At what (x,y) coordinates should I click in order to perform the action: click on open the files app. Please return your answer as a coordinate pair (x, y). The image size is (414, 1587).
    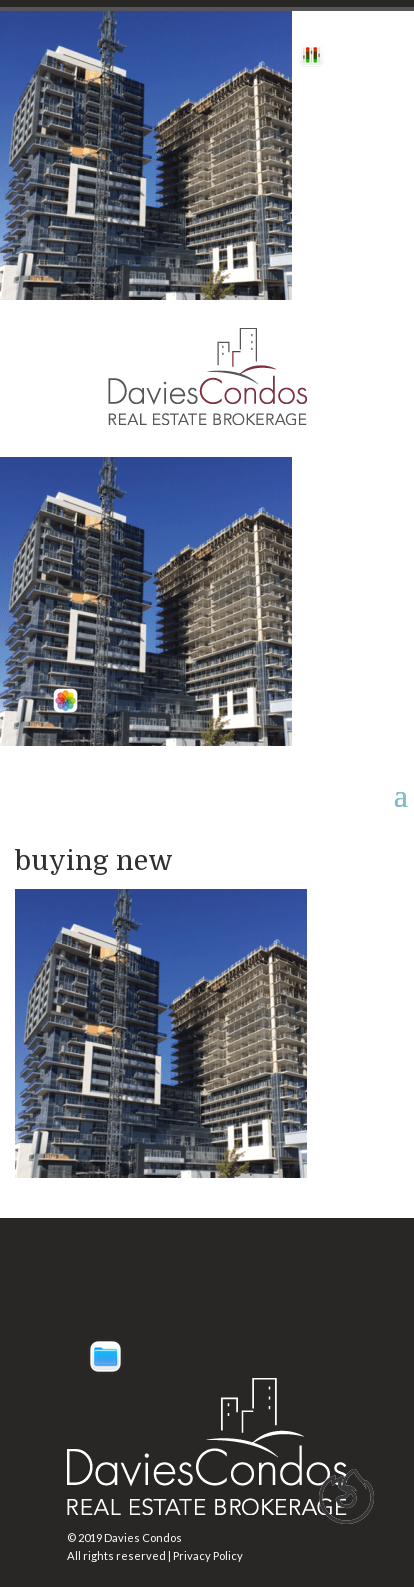
    Looking at the image, I should click on (105, 1356).